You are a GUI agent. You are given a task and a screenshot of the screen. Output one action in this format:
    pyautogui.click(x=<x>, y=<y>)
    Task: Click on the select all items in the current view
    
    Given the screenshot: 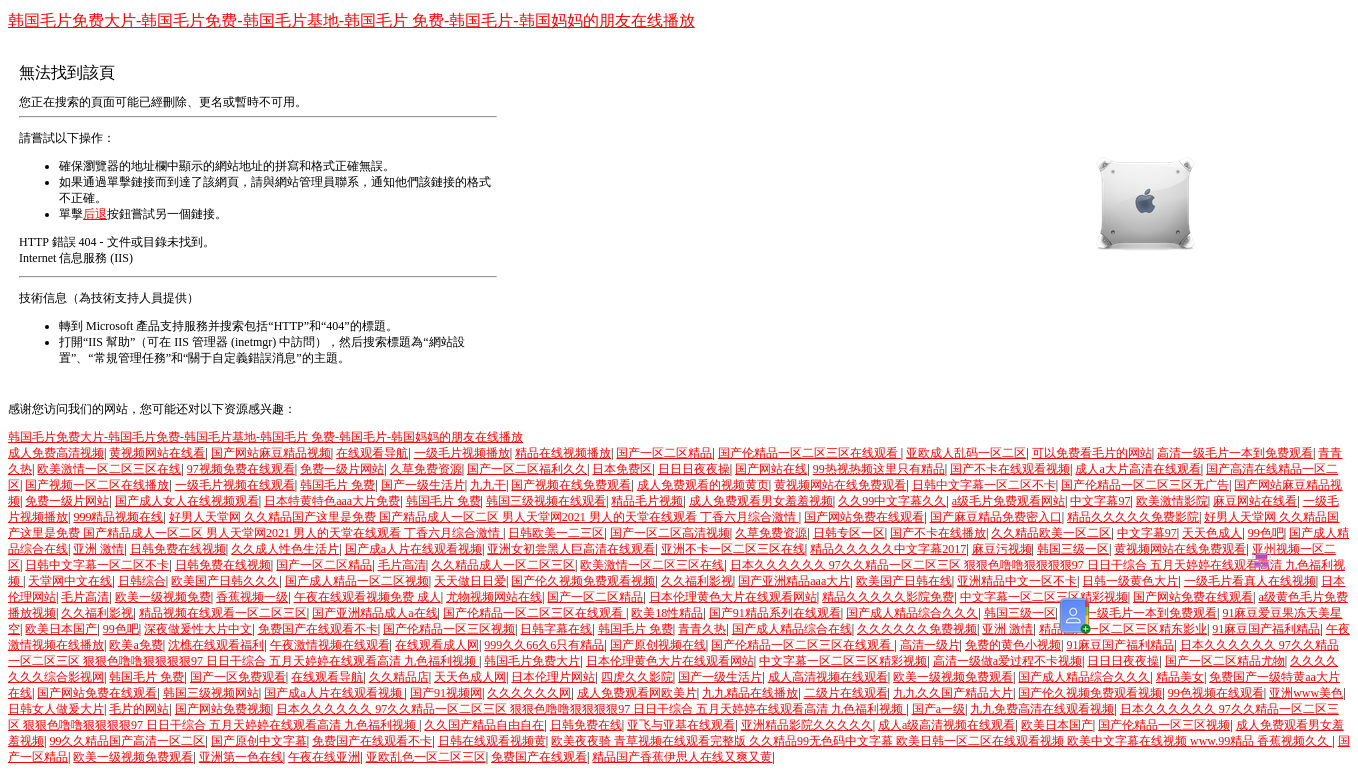 What is the action you would take?
    pyautogui.click(x=1261, y=560)
    